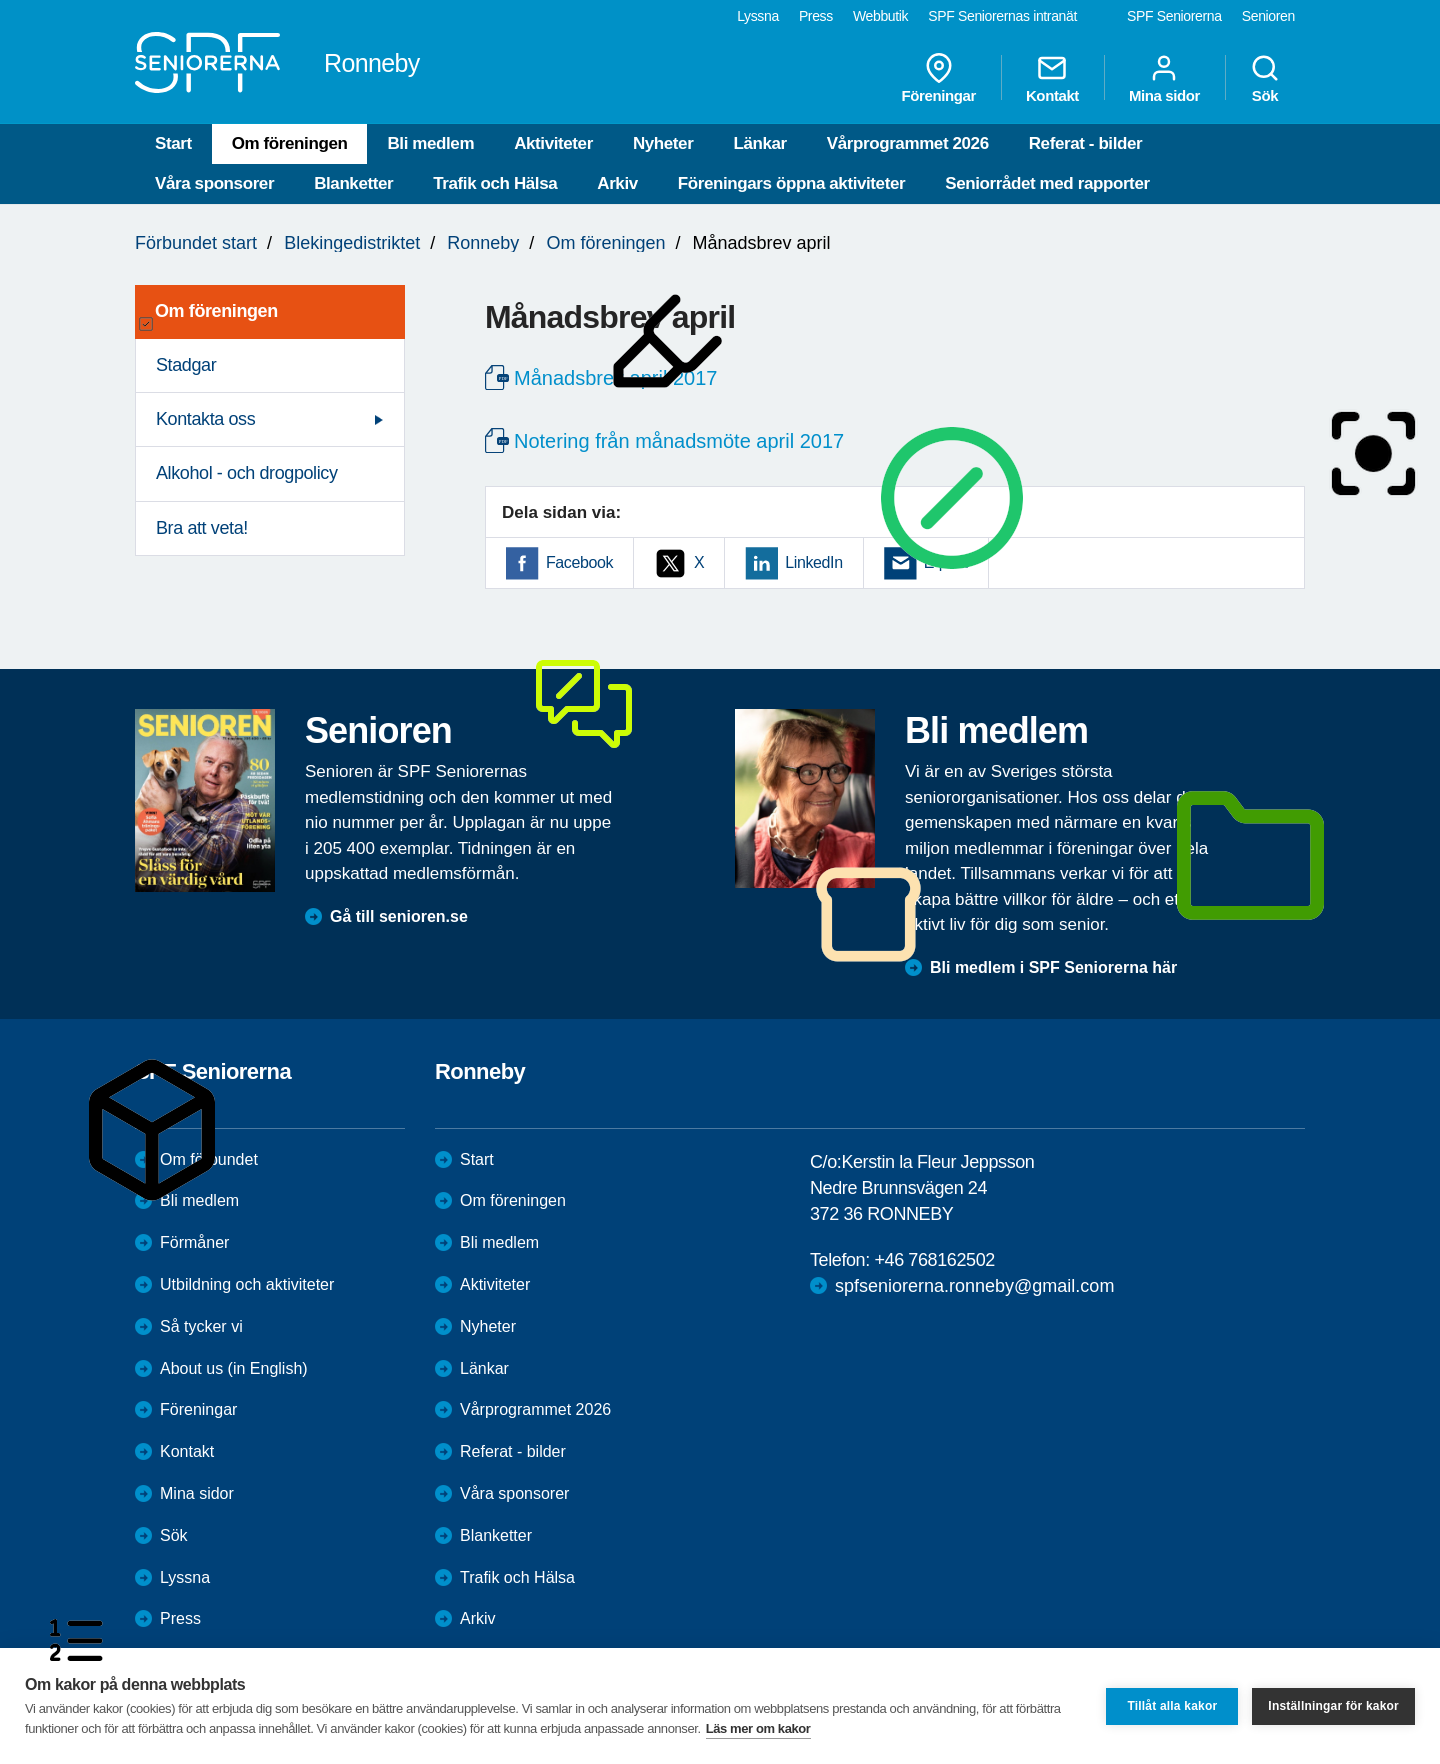 Image resolution: width=1440 pixels, height=1764 pixels. I want to click on highlight or mark selected text, so click(665, 341).